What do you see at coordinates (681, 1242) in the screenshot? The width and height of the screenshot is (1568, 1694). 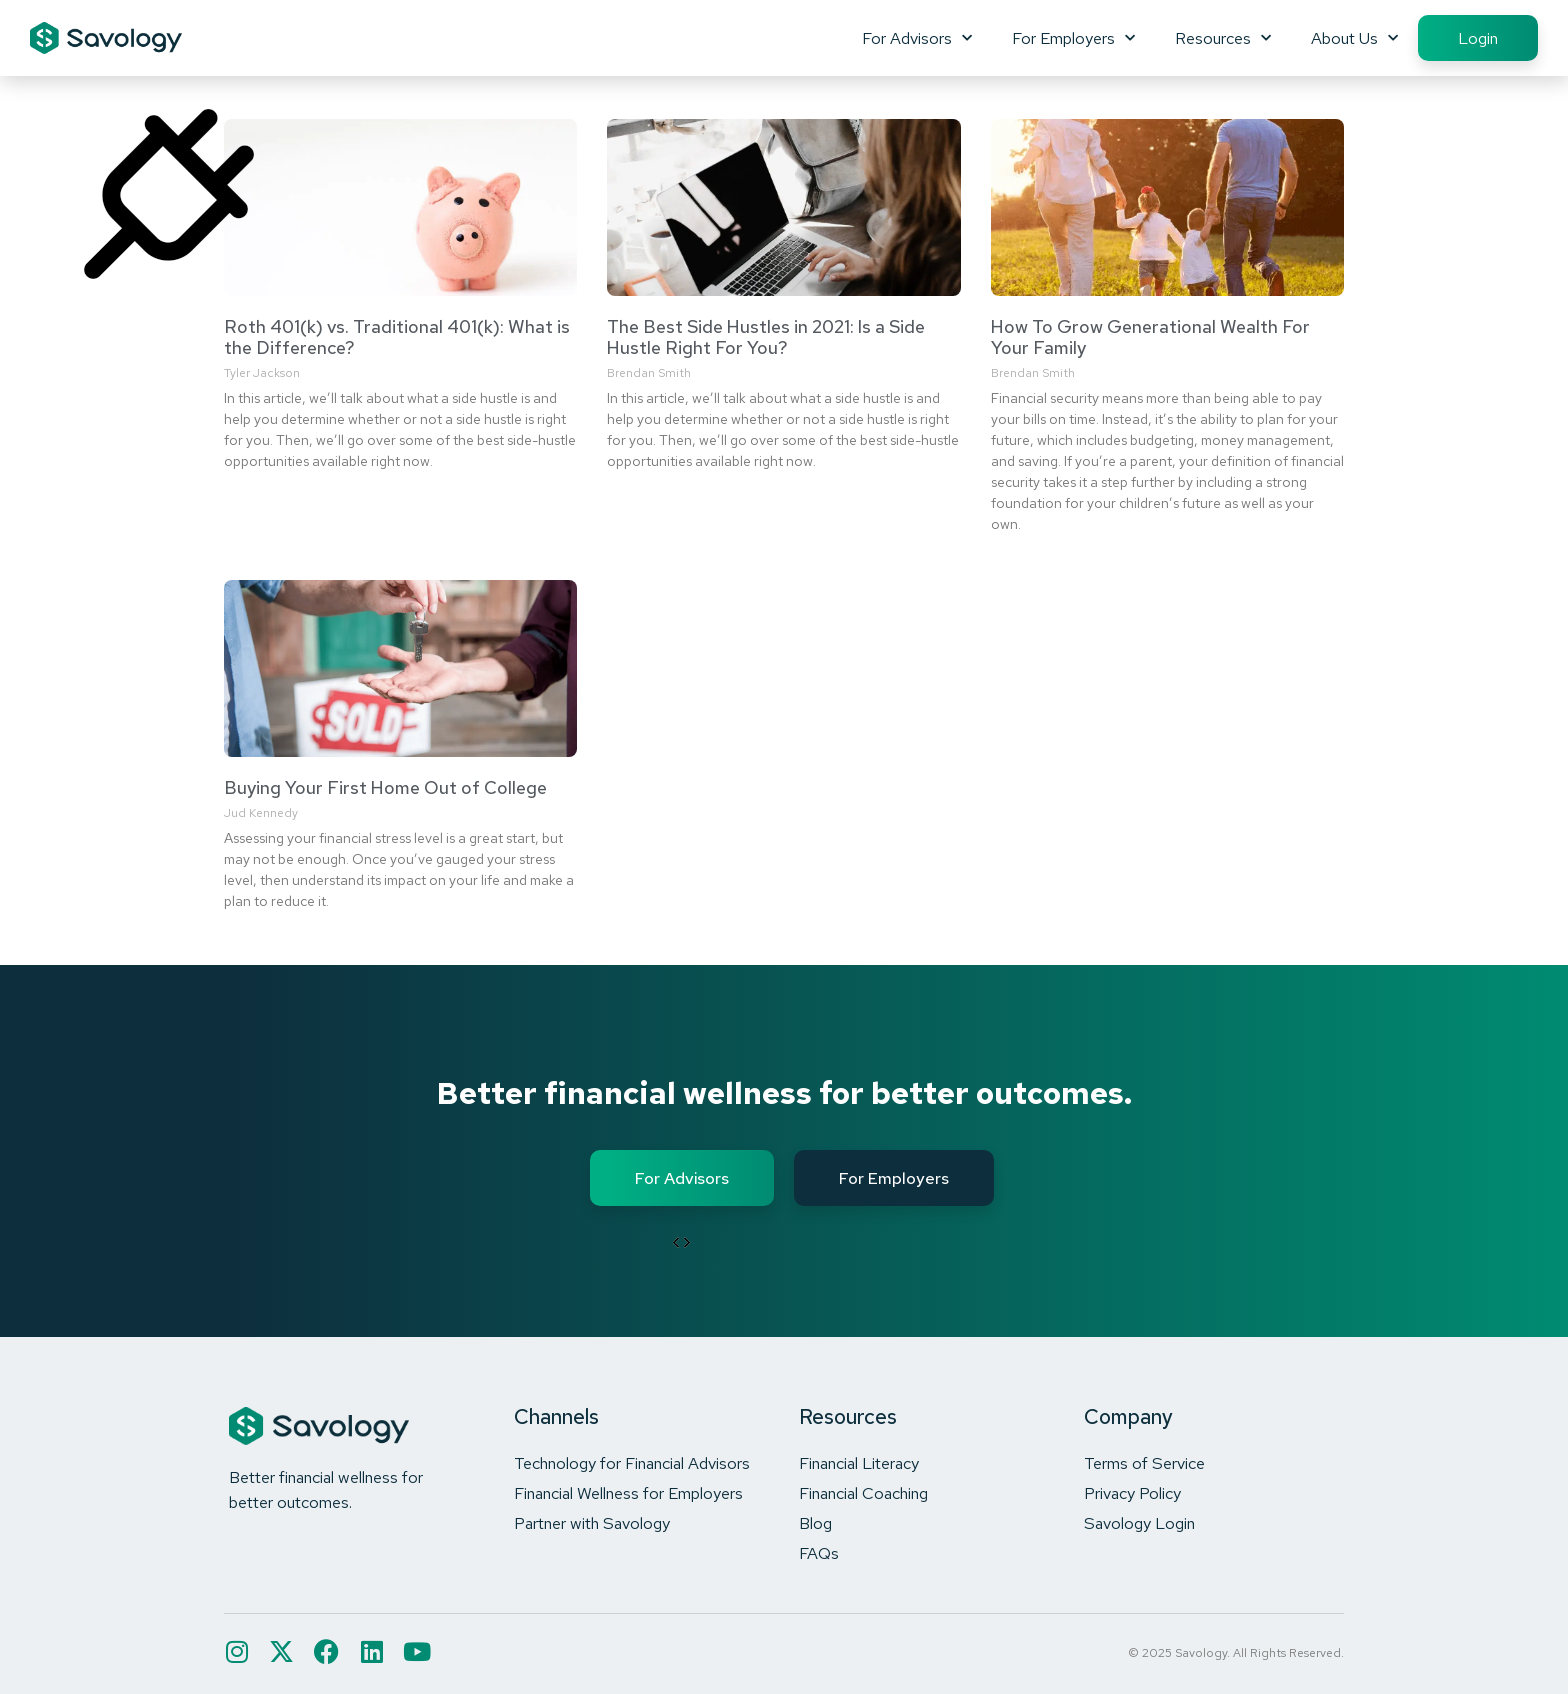 I see `view or edit source code` at bounding box center [681, 1242].